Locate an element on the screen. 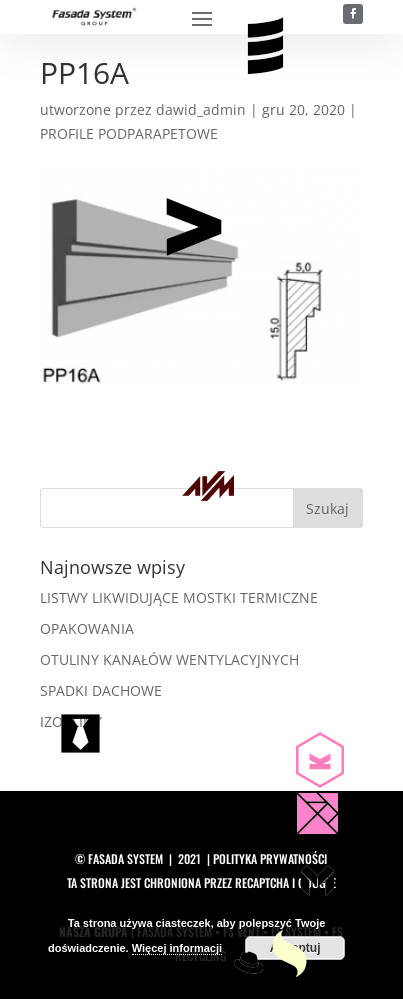  kirby CMS logo is located at coordinates (320, 760).